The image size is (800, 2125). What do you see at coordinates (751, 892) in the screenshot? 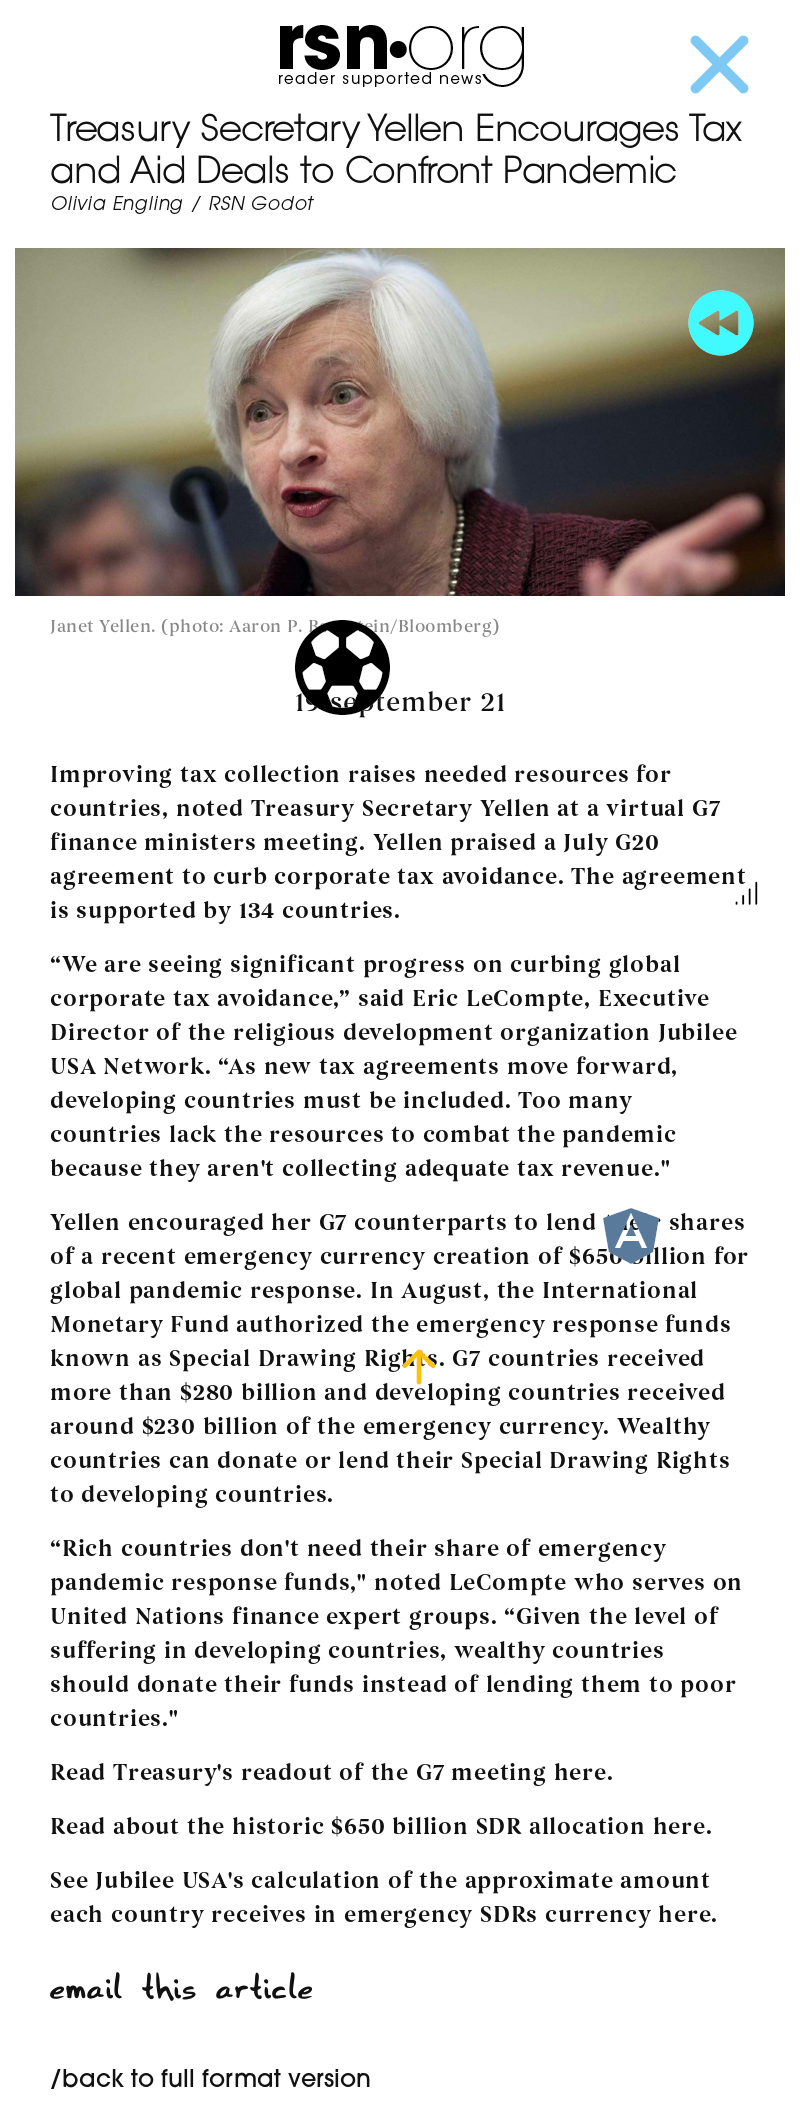
I see `indicates strong cellular network signal` at bounding box center [751, 892].